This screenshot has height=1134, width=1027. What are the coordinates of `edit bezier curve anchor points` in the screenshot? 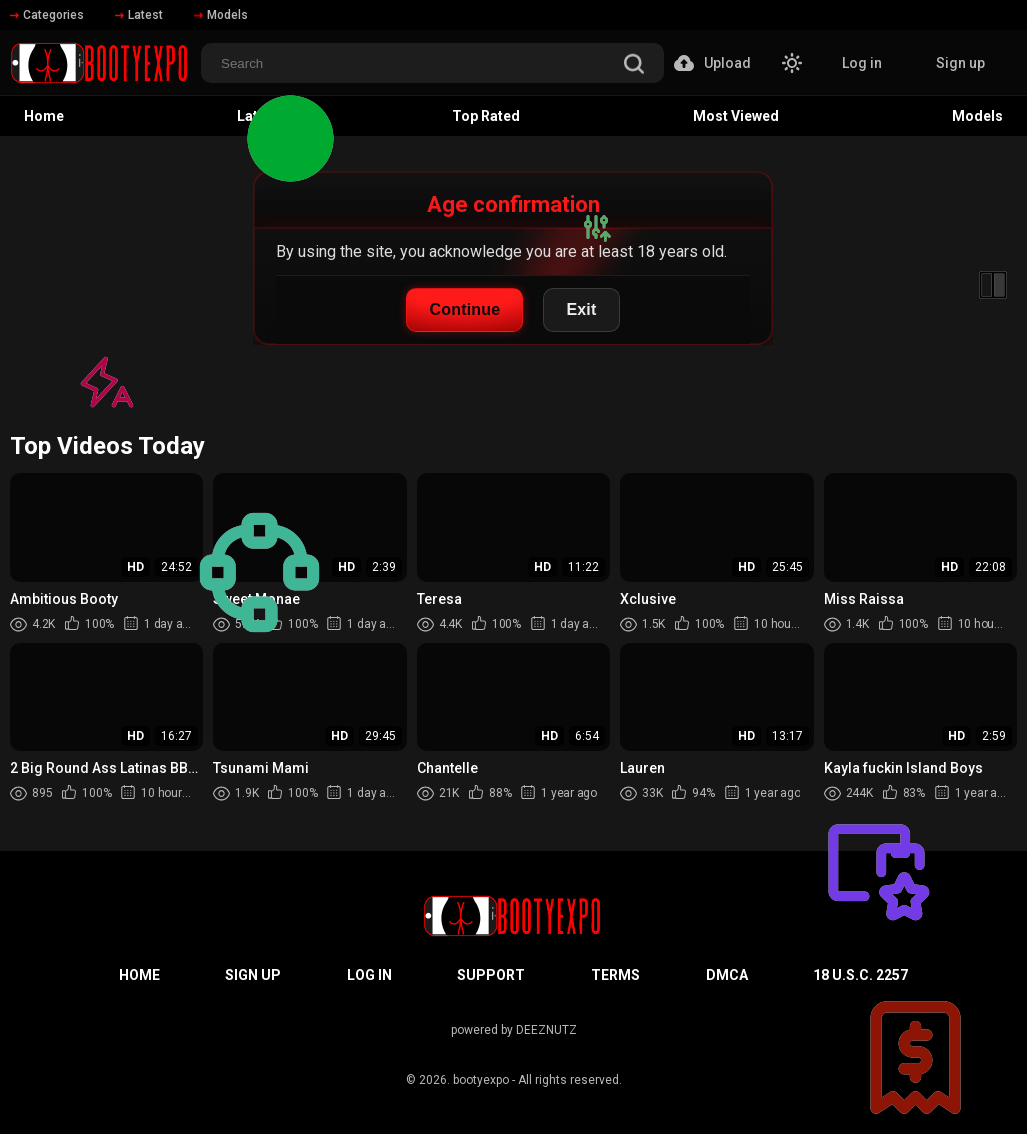 It's located at (259, 572).